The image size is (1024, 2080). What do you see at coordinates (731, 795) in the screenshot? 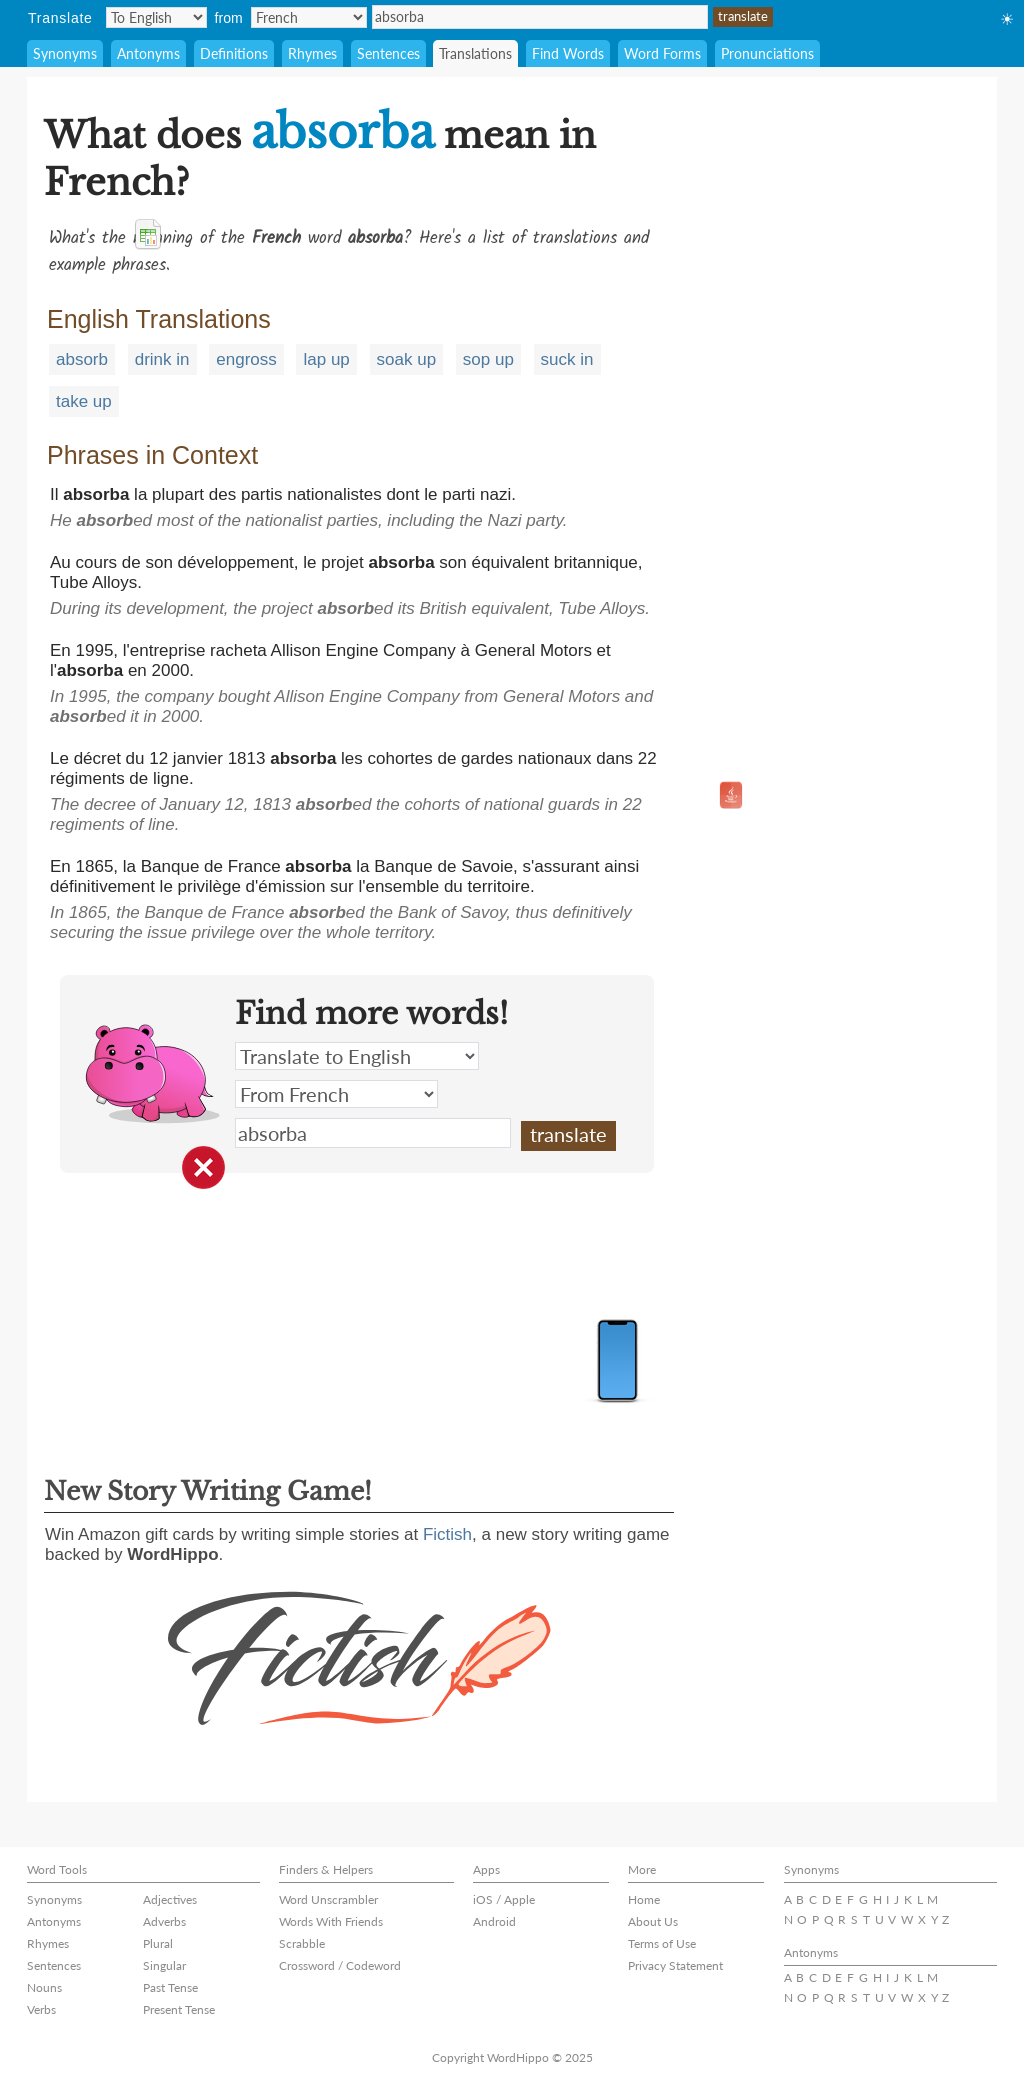
I see `java archive file (.jar)` at bounding box center [731, 795].